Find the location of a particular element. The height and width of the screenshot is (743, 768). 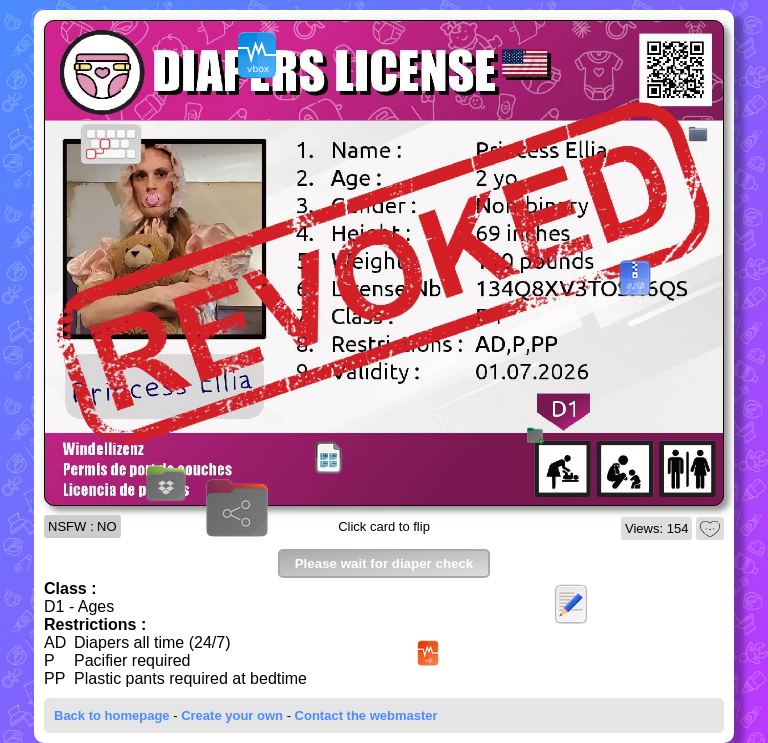

open your dropbox folder is located at coordinates (166, 483).